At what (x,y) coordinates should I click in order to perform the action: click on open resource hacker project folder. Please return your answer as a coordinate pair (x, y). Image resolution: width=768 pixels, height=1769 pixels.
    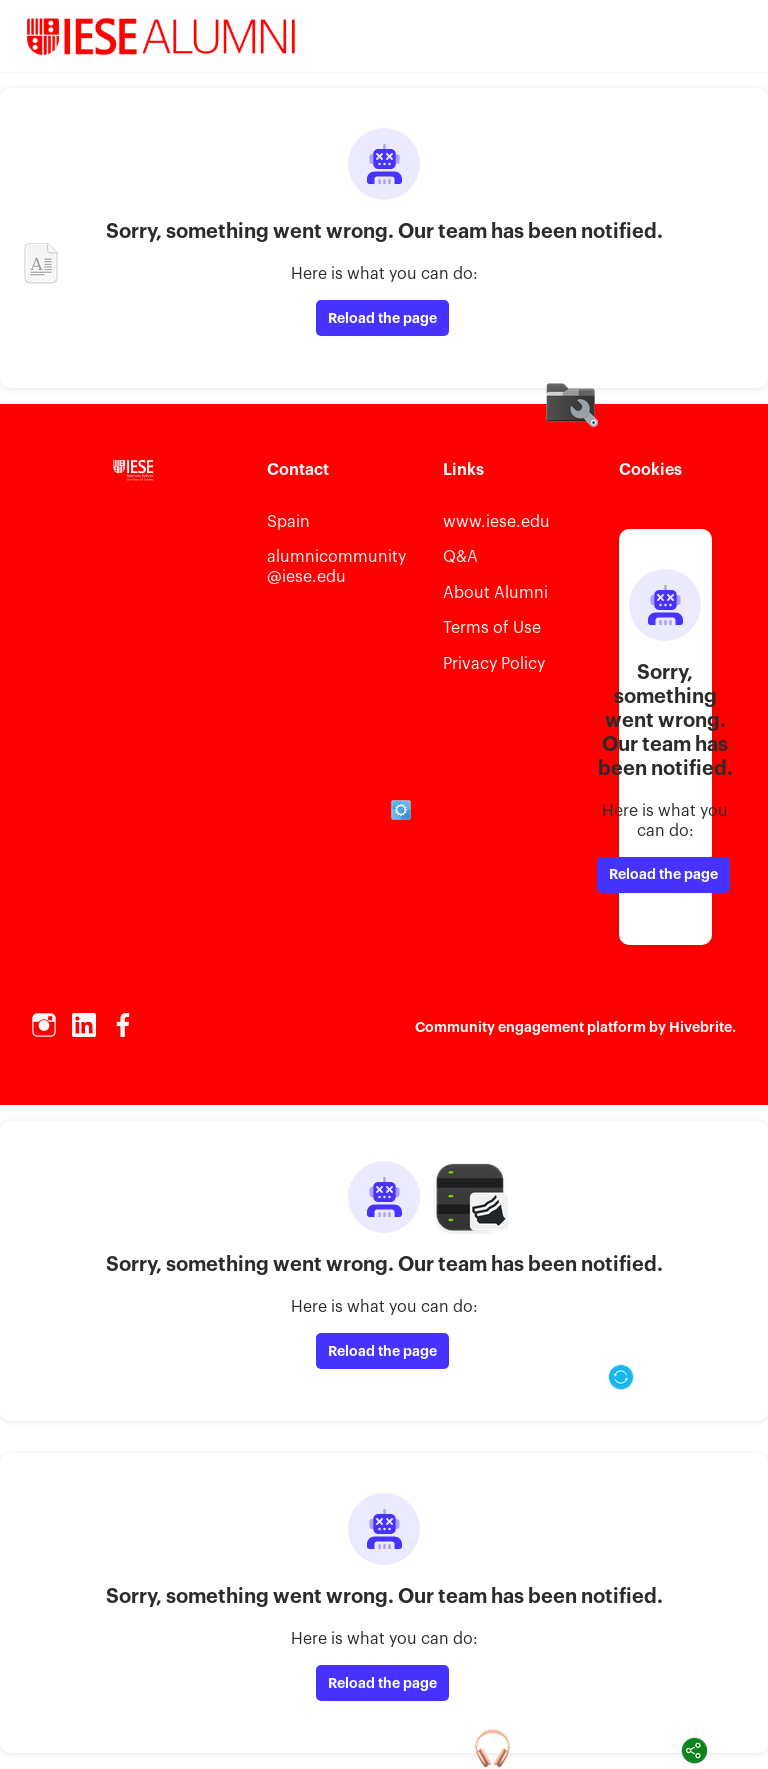
    Looking at the image, I should click on (570, 403).